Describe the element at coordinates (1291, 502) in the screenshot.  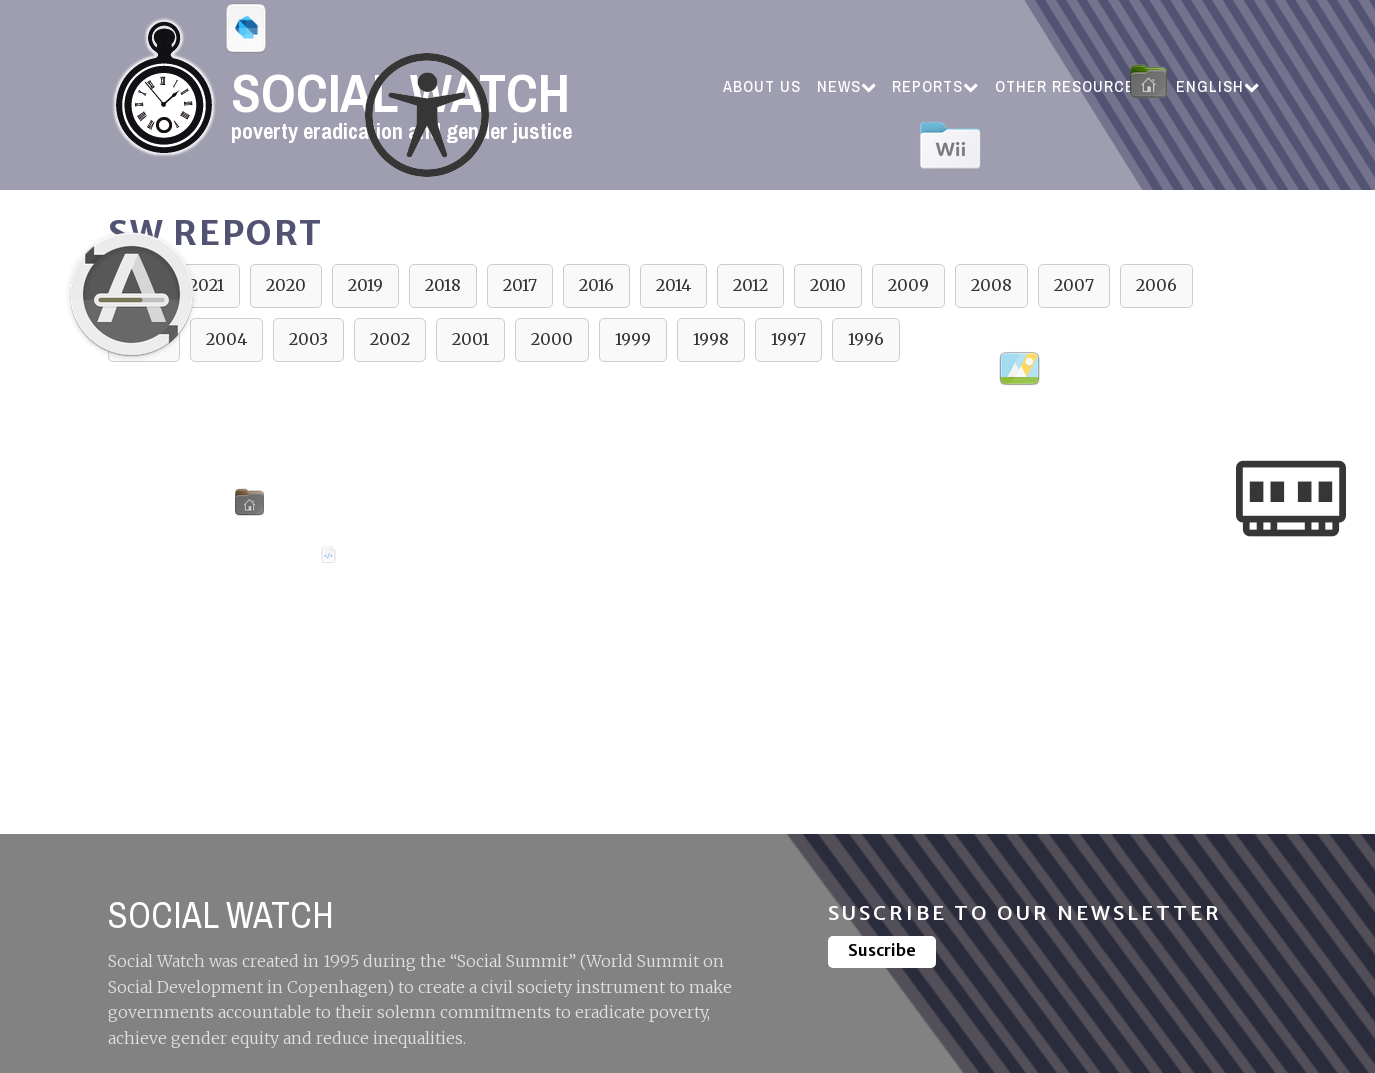
I see `indicates a memory module or RAM component` at that location.